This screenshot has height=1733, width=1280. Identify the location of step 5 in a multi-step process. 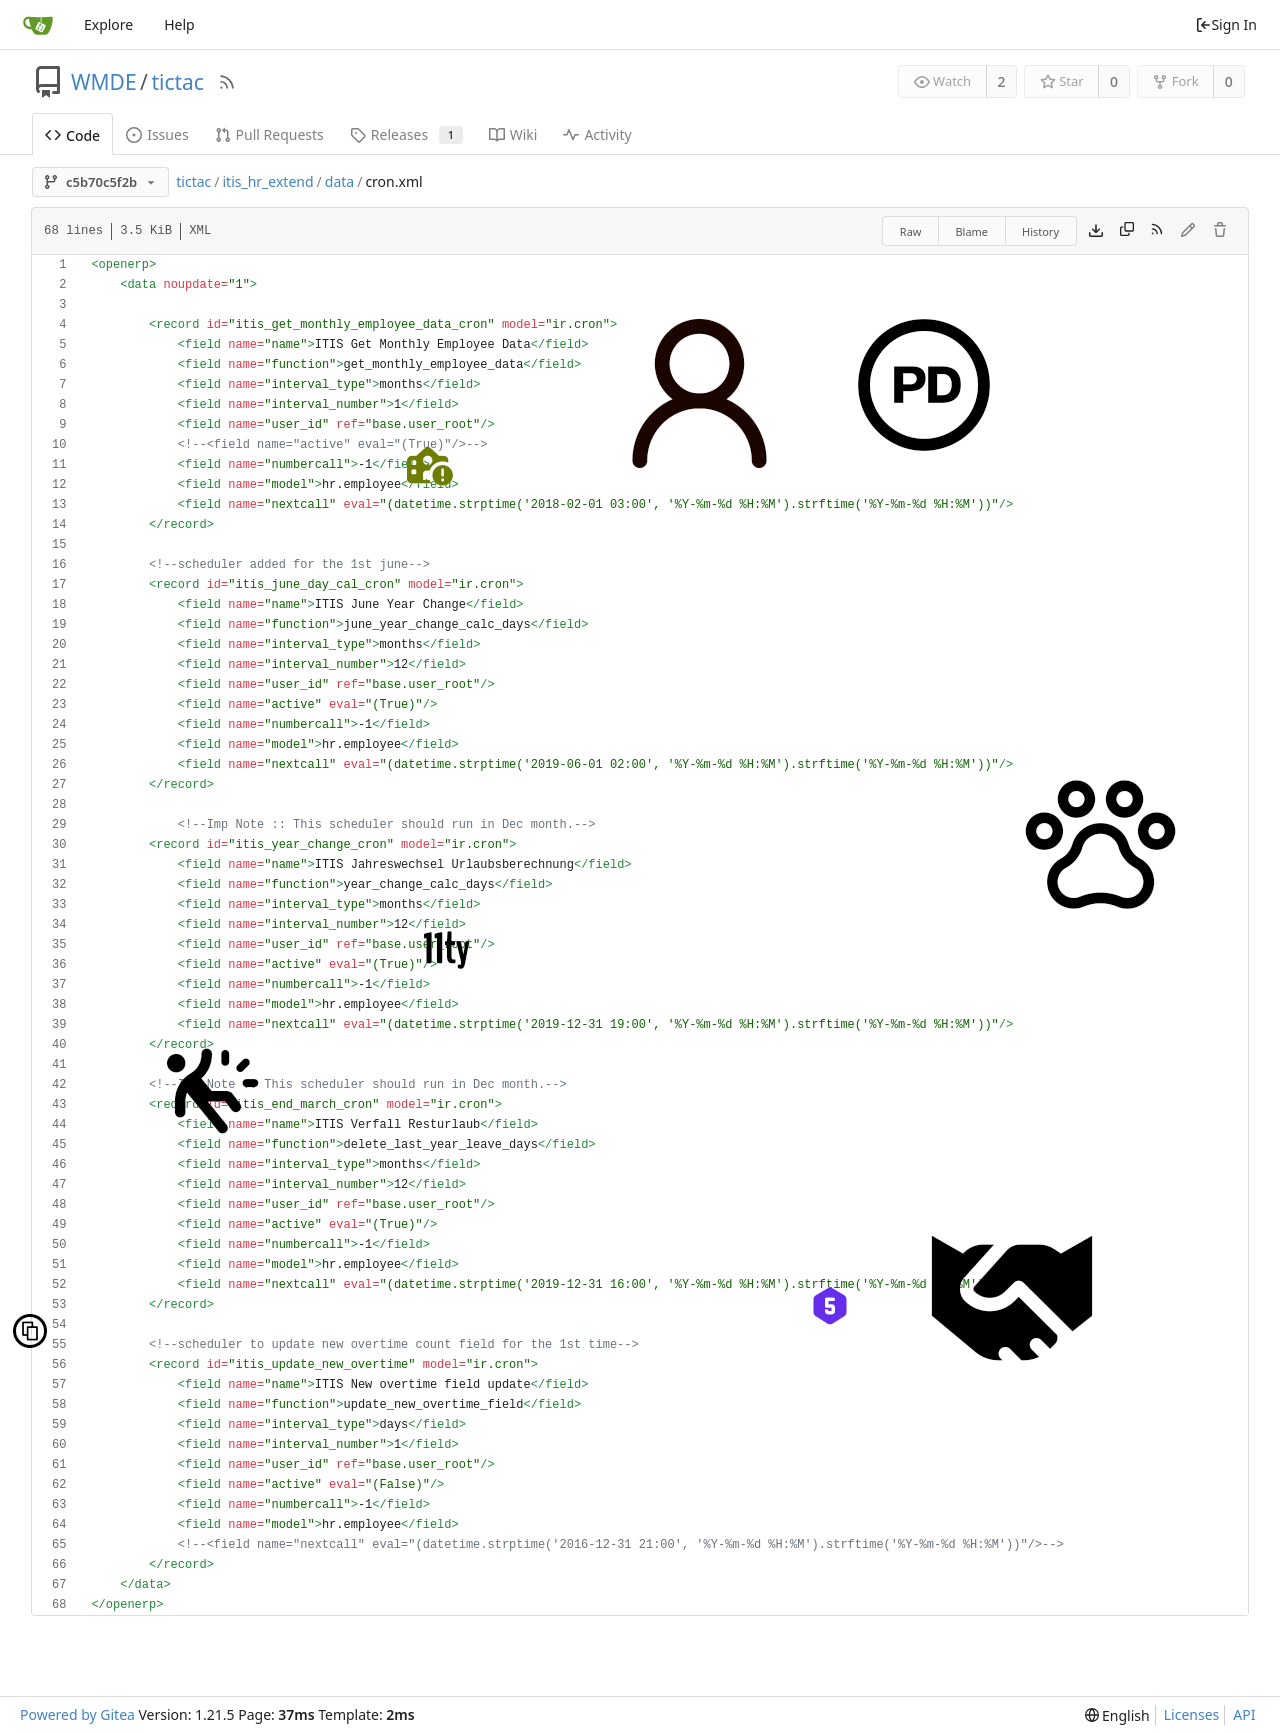
(830, 1306).